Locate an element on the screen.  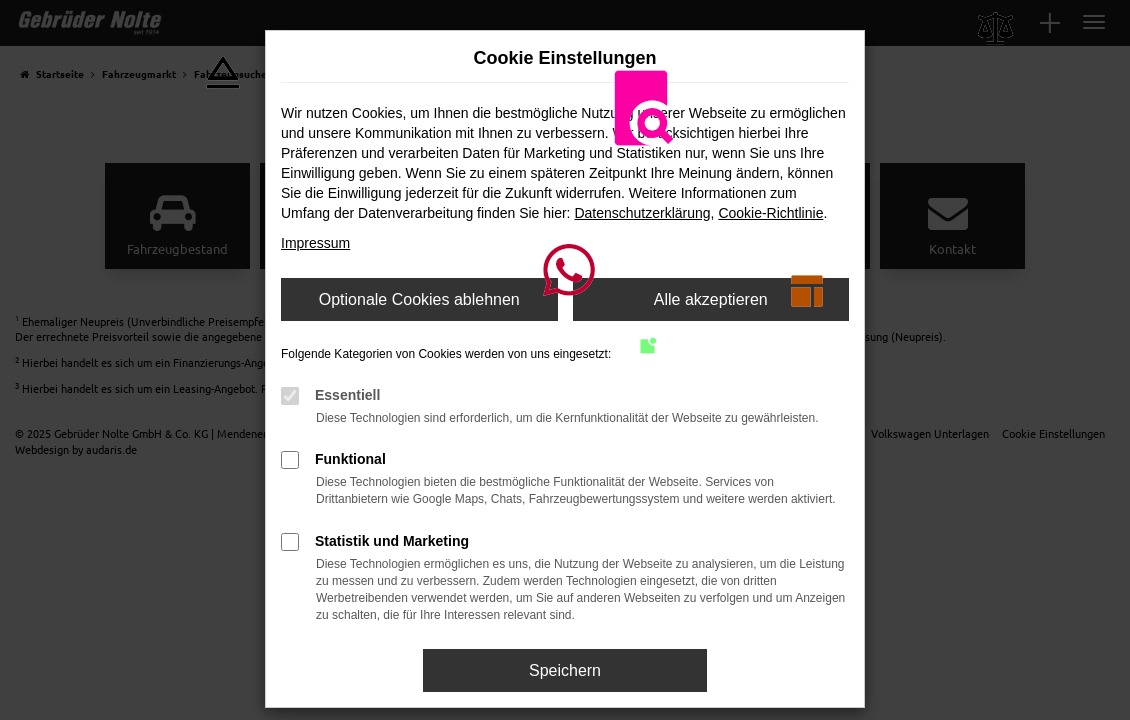
find my phone feature is located at coordinates (641, 108).